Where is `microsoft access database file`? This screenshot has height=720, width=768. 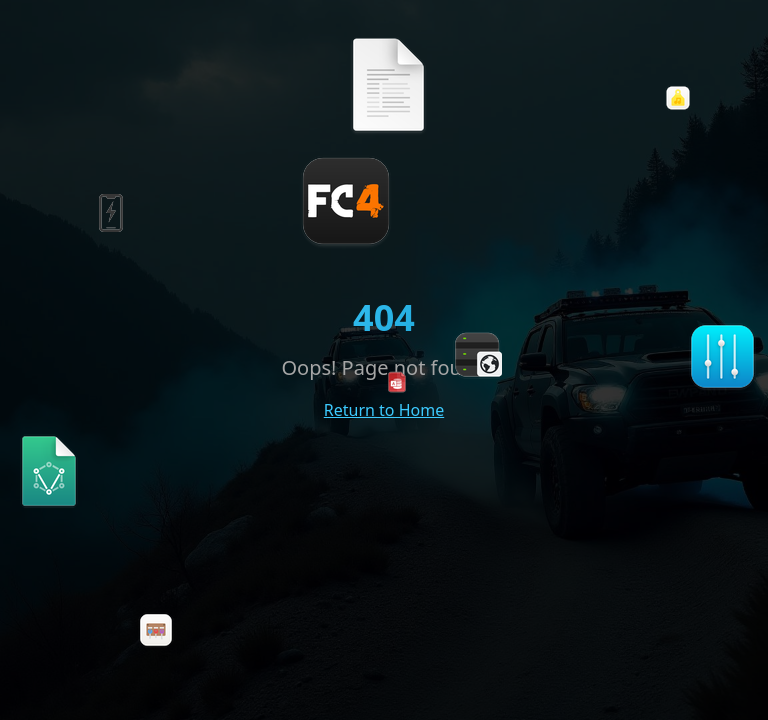
microsoft access database file is located at coordinates (397, 382).